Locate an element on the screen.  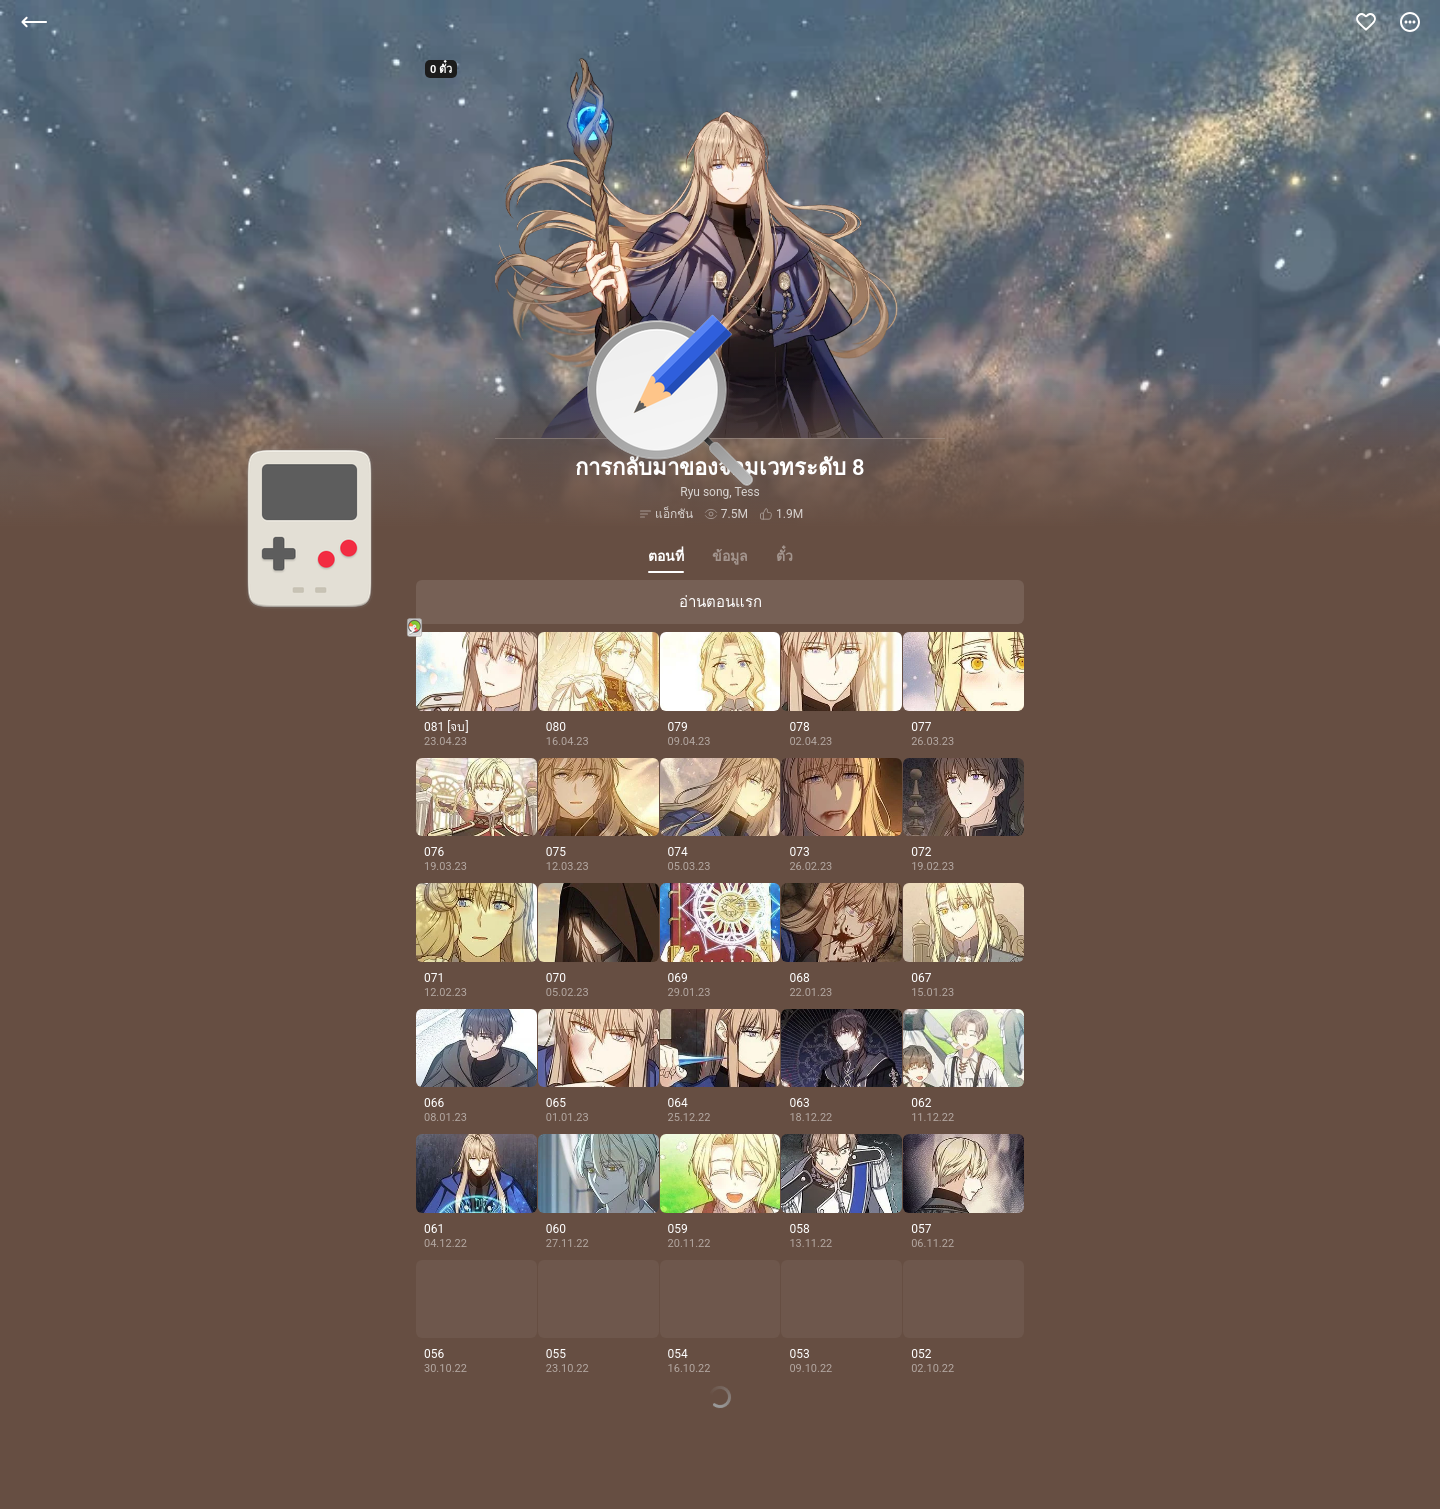
open the game store or gaming app is located at coordinates (309, 528).